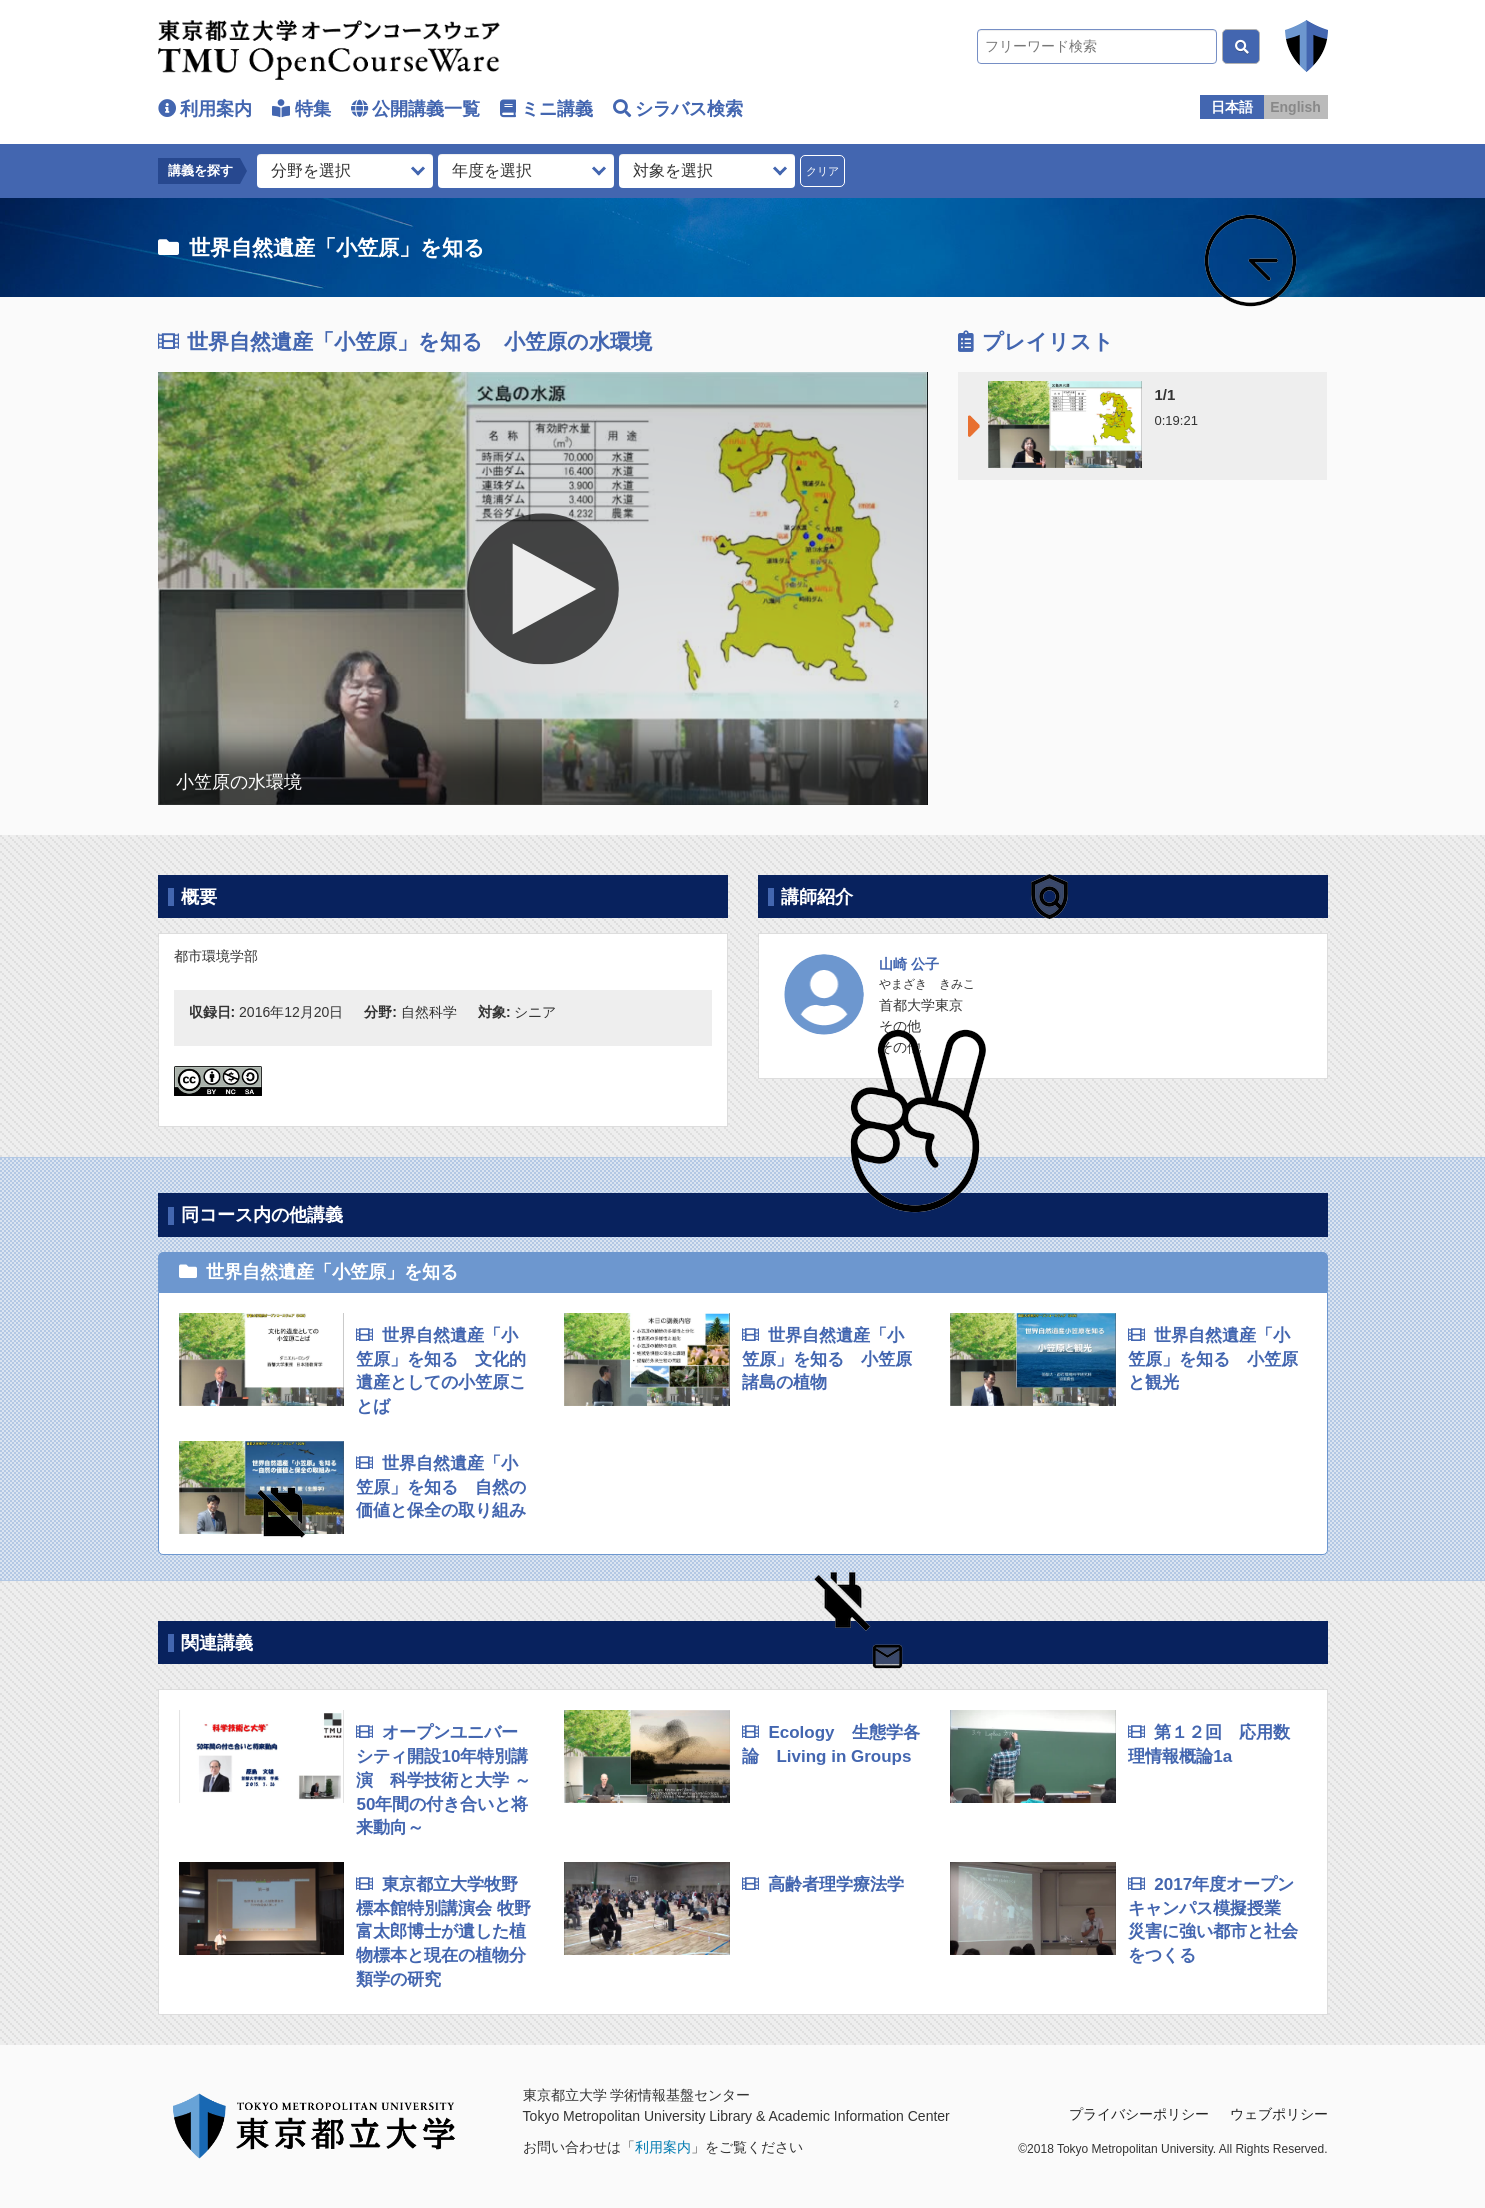  Describe the element at coordinates (283, 1512) in the screenshot. I see `no backpacks allowed in this area` at that location.